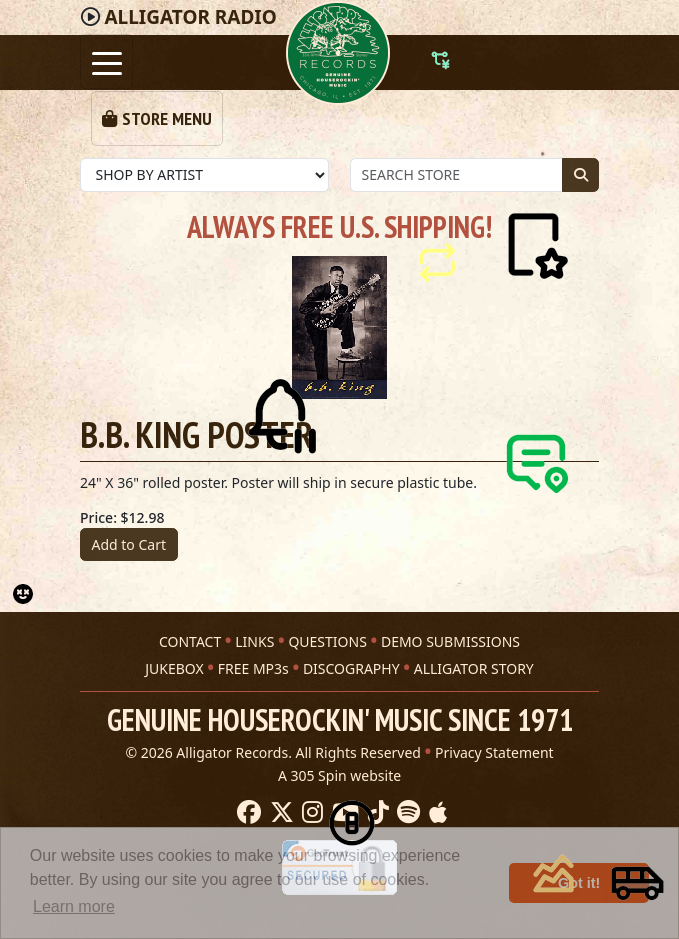 This screenshot has width=679, height=939. Describe the element at coordinates (553, 874) in the screenshot. I see `view area chart with trend line overlay` at that location.